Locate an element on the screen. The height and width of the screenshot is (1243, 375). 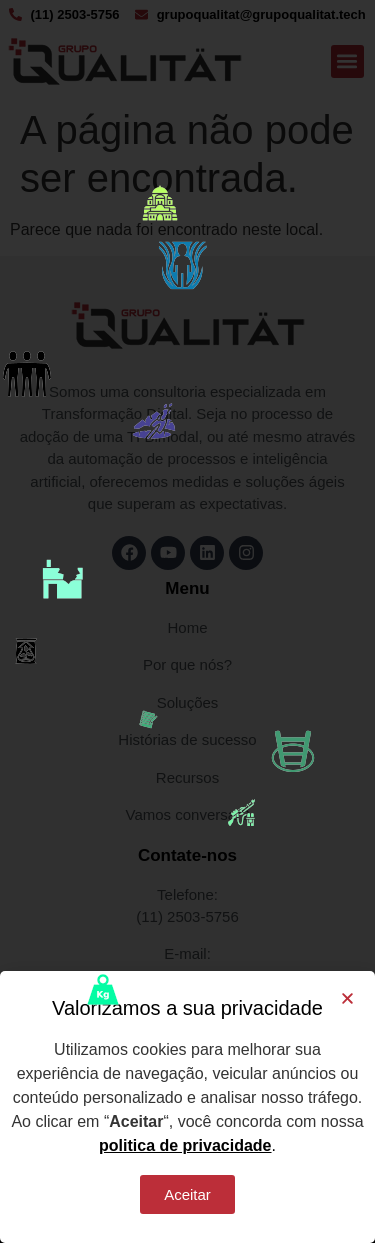
access gardening or farming supplies is located at coordinates (26, 651).